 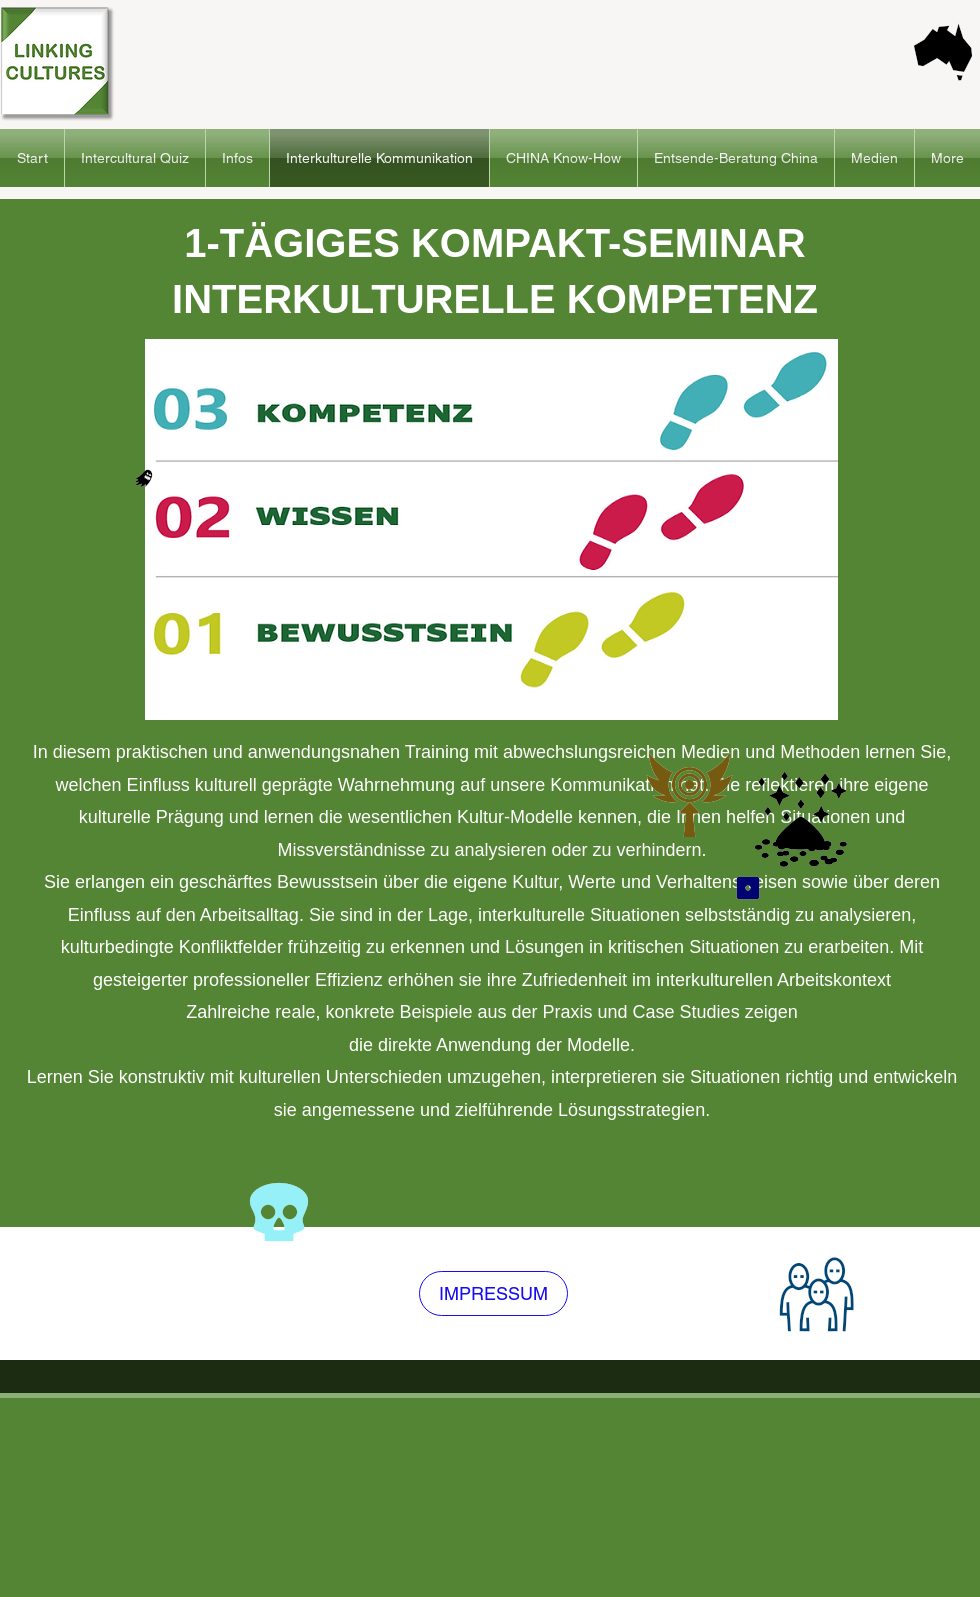 What do you see at coordinates (689, 794) in the screenshot?
I see `track a moving objective or target` at bounding box center [689, 794].